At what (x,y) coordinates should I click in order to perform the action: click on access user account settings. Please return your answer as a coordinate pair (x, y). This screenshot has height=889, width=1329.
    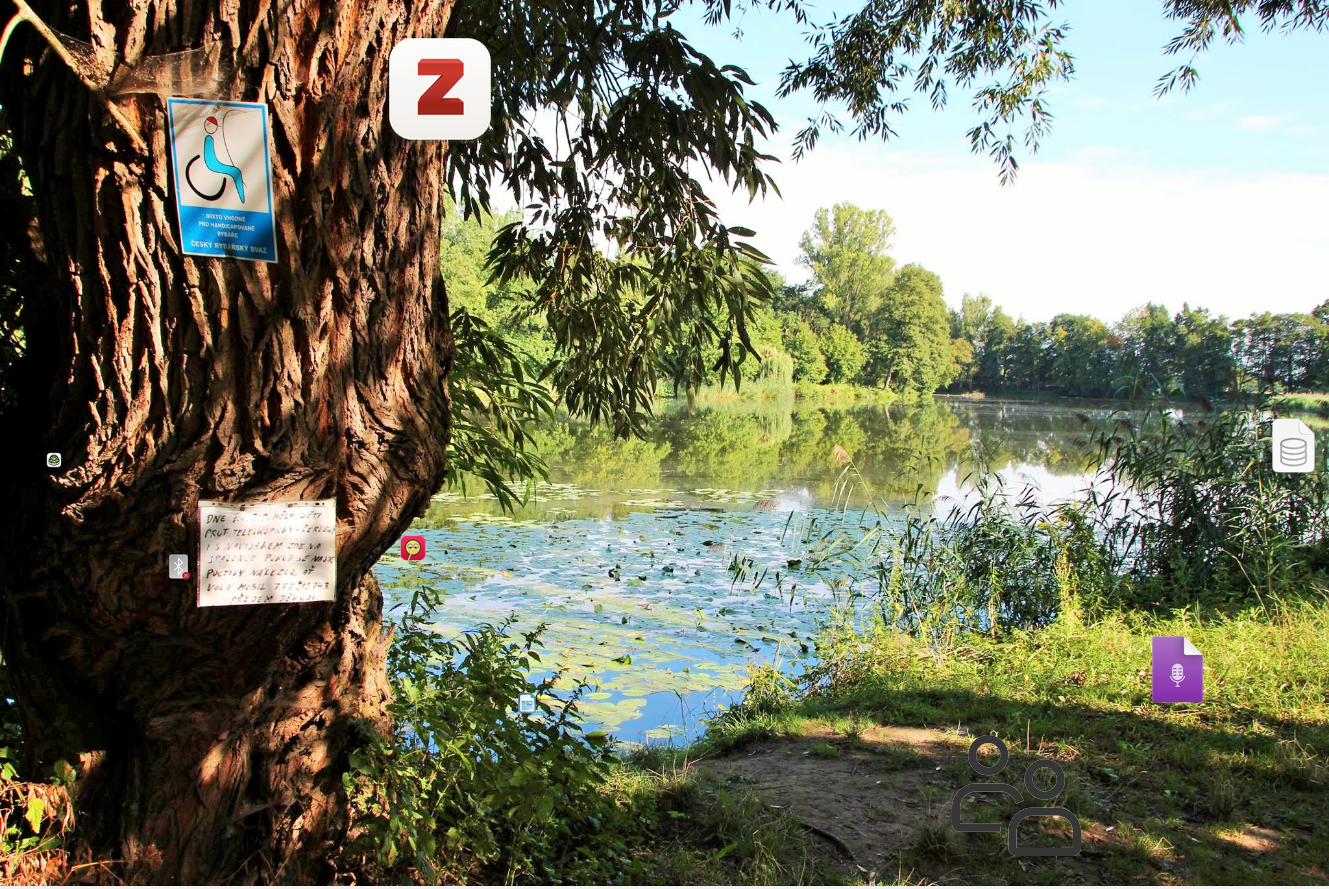
    Looking at the image, I should click on (1016, 791).